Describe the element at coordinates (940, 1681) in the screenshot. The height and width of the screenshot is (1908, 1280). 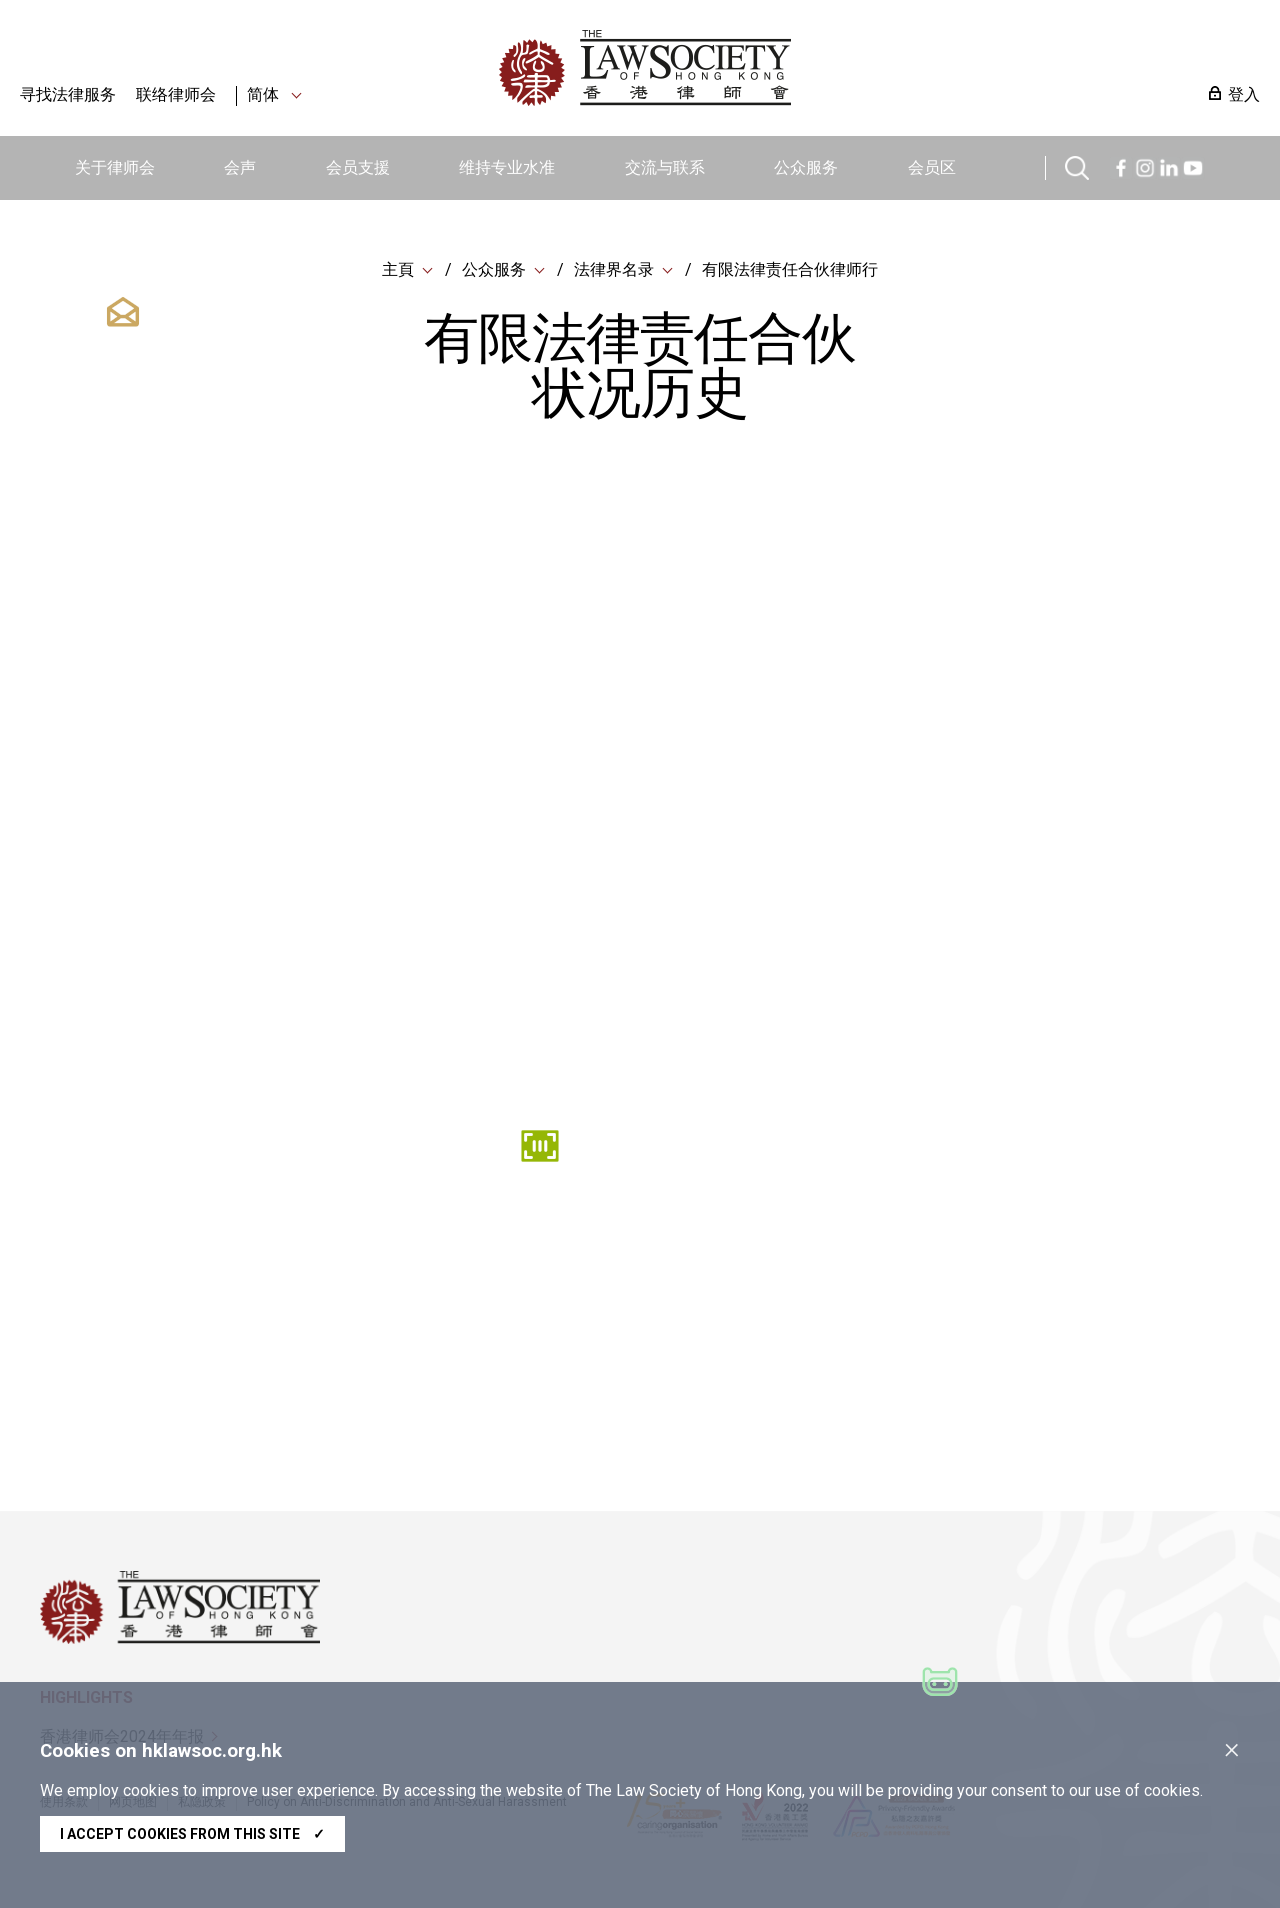
I see `finn the human character icon from adventure time` at that location.